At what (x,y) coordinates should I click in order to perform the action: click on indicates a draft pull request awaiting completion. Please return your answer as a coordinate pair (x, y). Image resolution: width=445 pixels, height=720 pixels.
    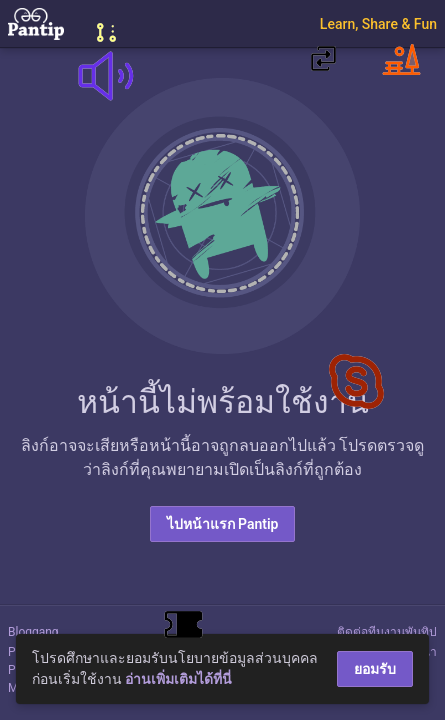
    Looking at the image, I should click on (106, 32).